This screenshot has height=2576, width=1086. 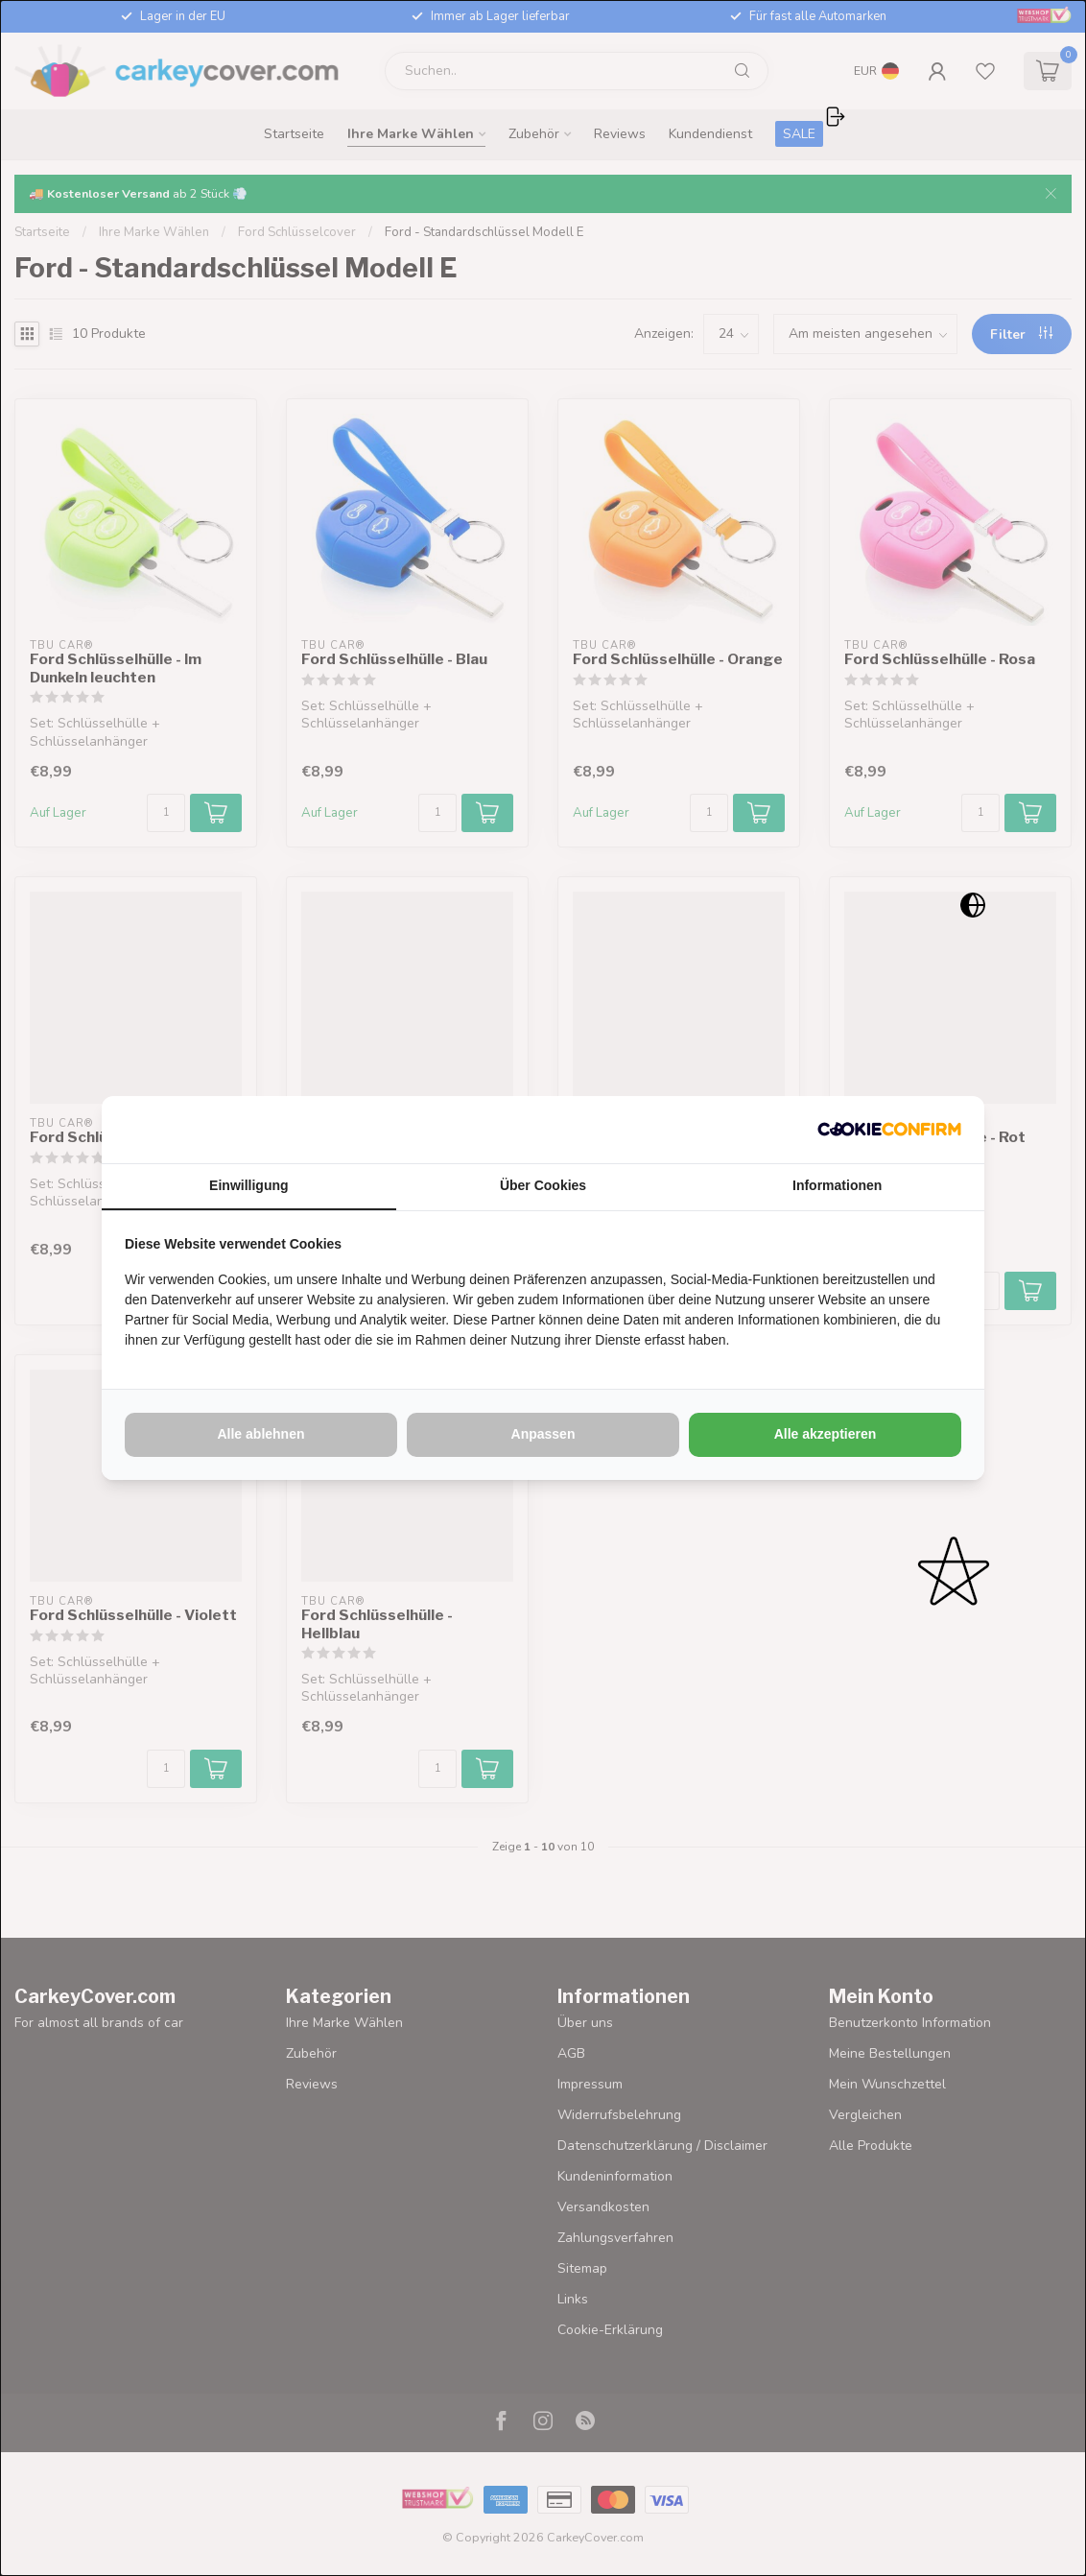 I want to click on log out of your account, so click(x=834, y=116).